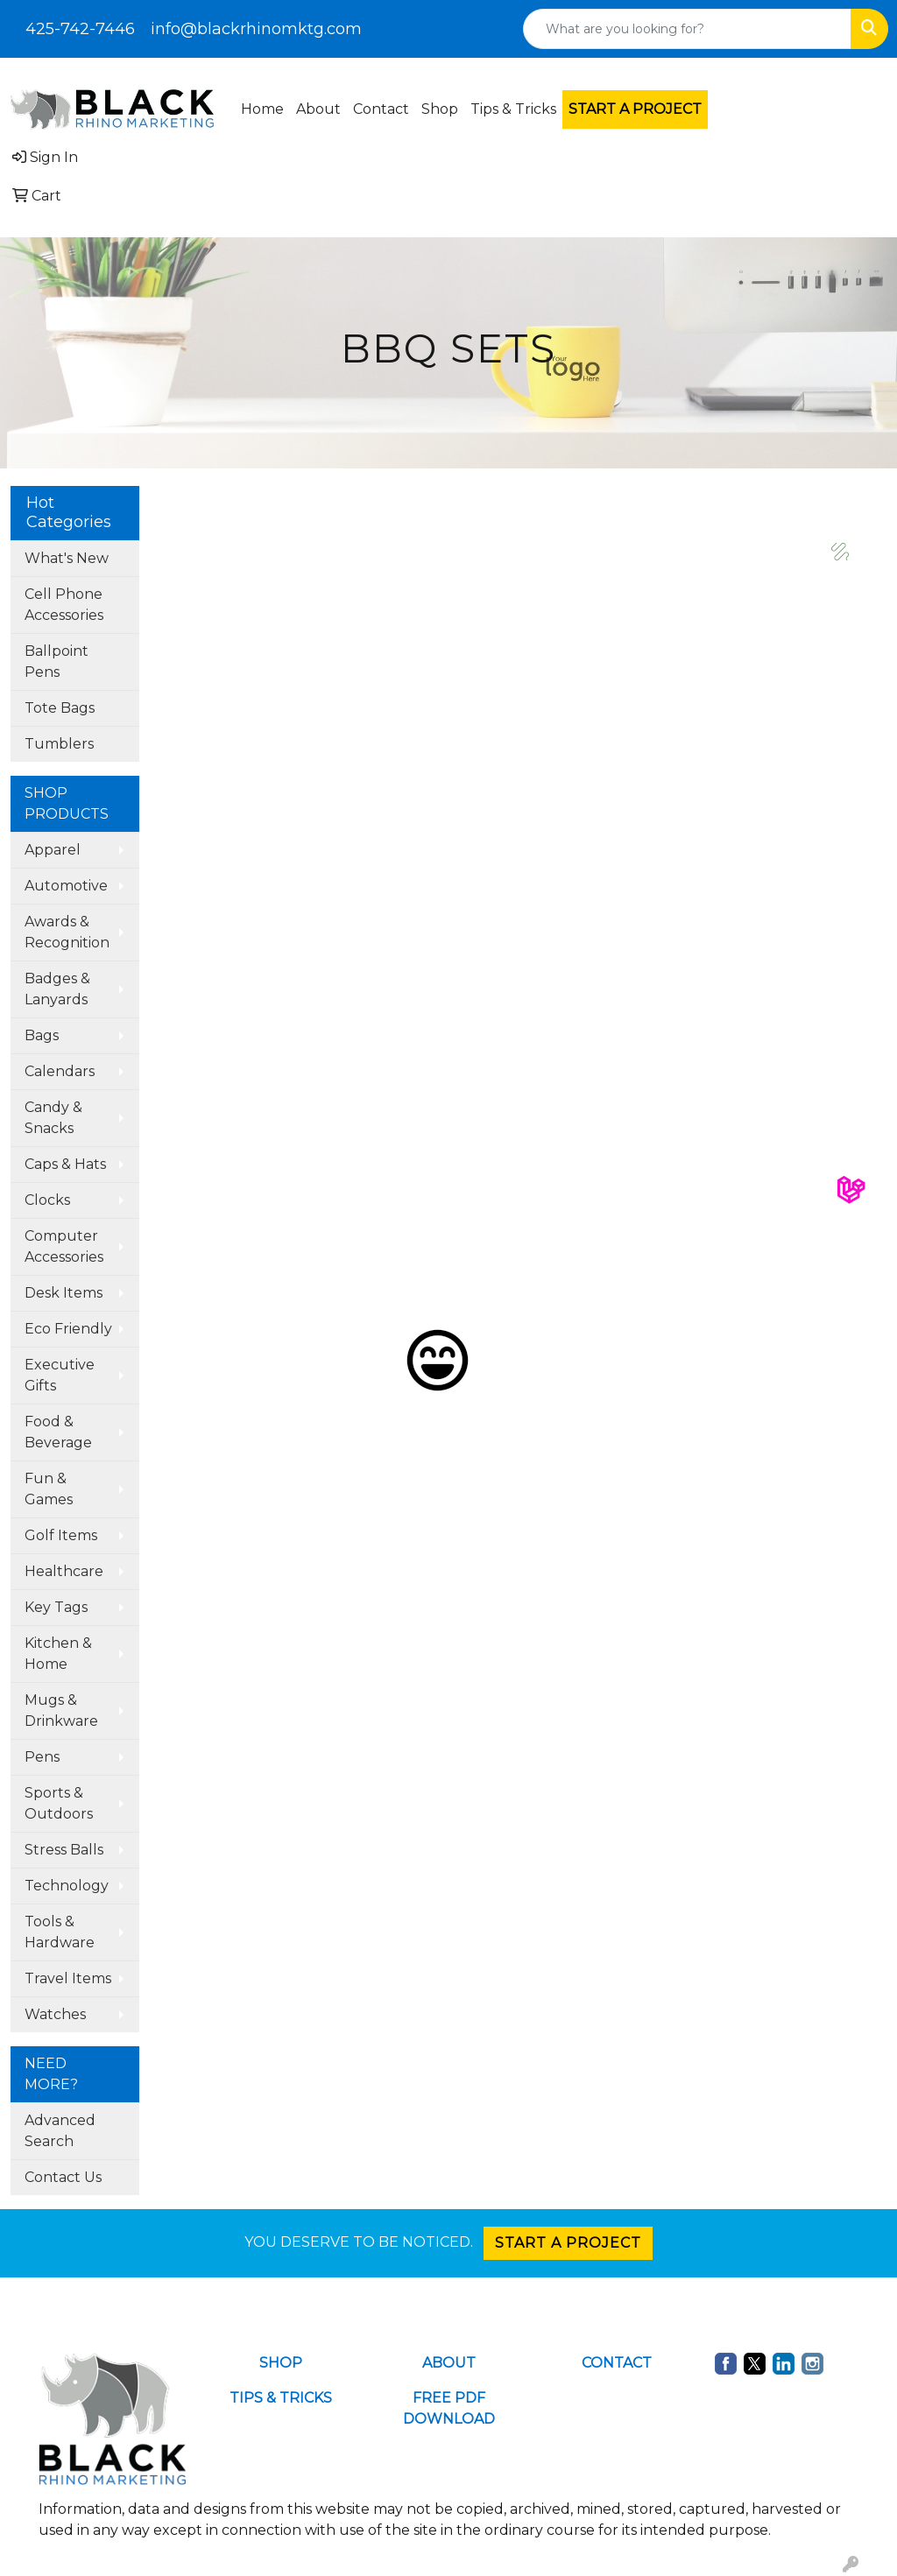  What do you see at coordinates (437, 1360) in the screenshot?
I see `add a laughing emoji reaction` at bounding box center [437, 1360].